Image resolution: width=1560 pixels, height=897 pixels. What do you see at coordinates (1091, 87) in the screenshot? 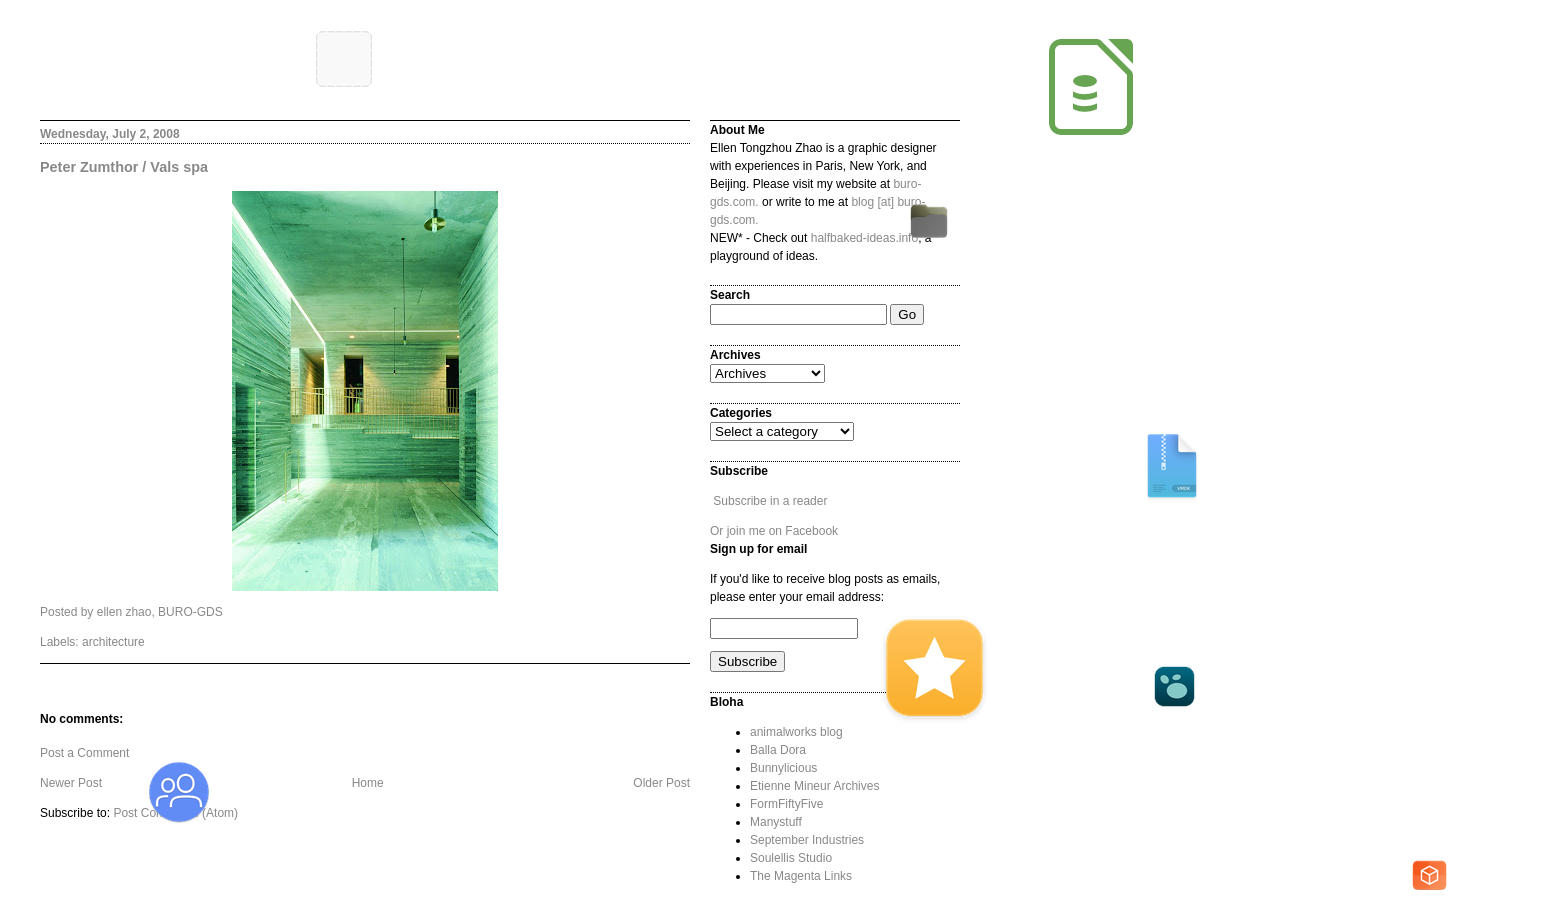
I see `open libreoffice base database application` at bounding box center [1091, 87].